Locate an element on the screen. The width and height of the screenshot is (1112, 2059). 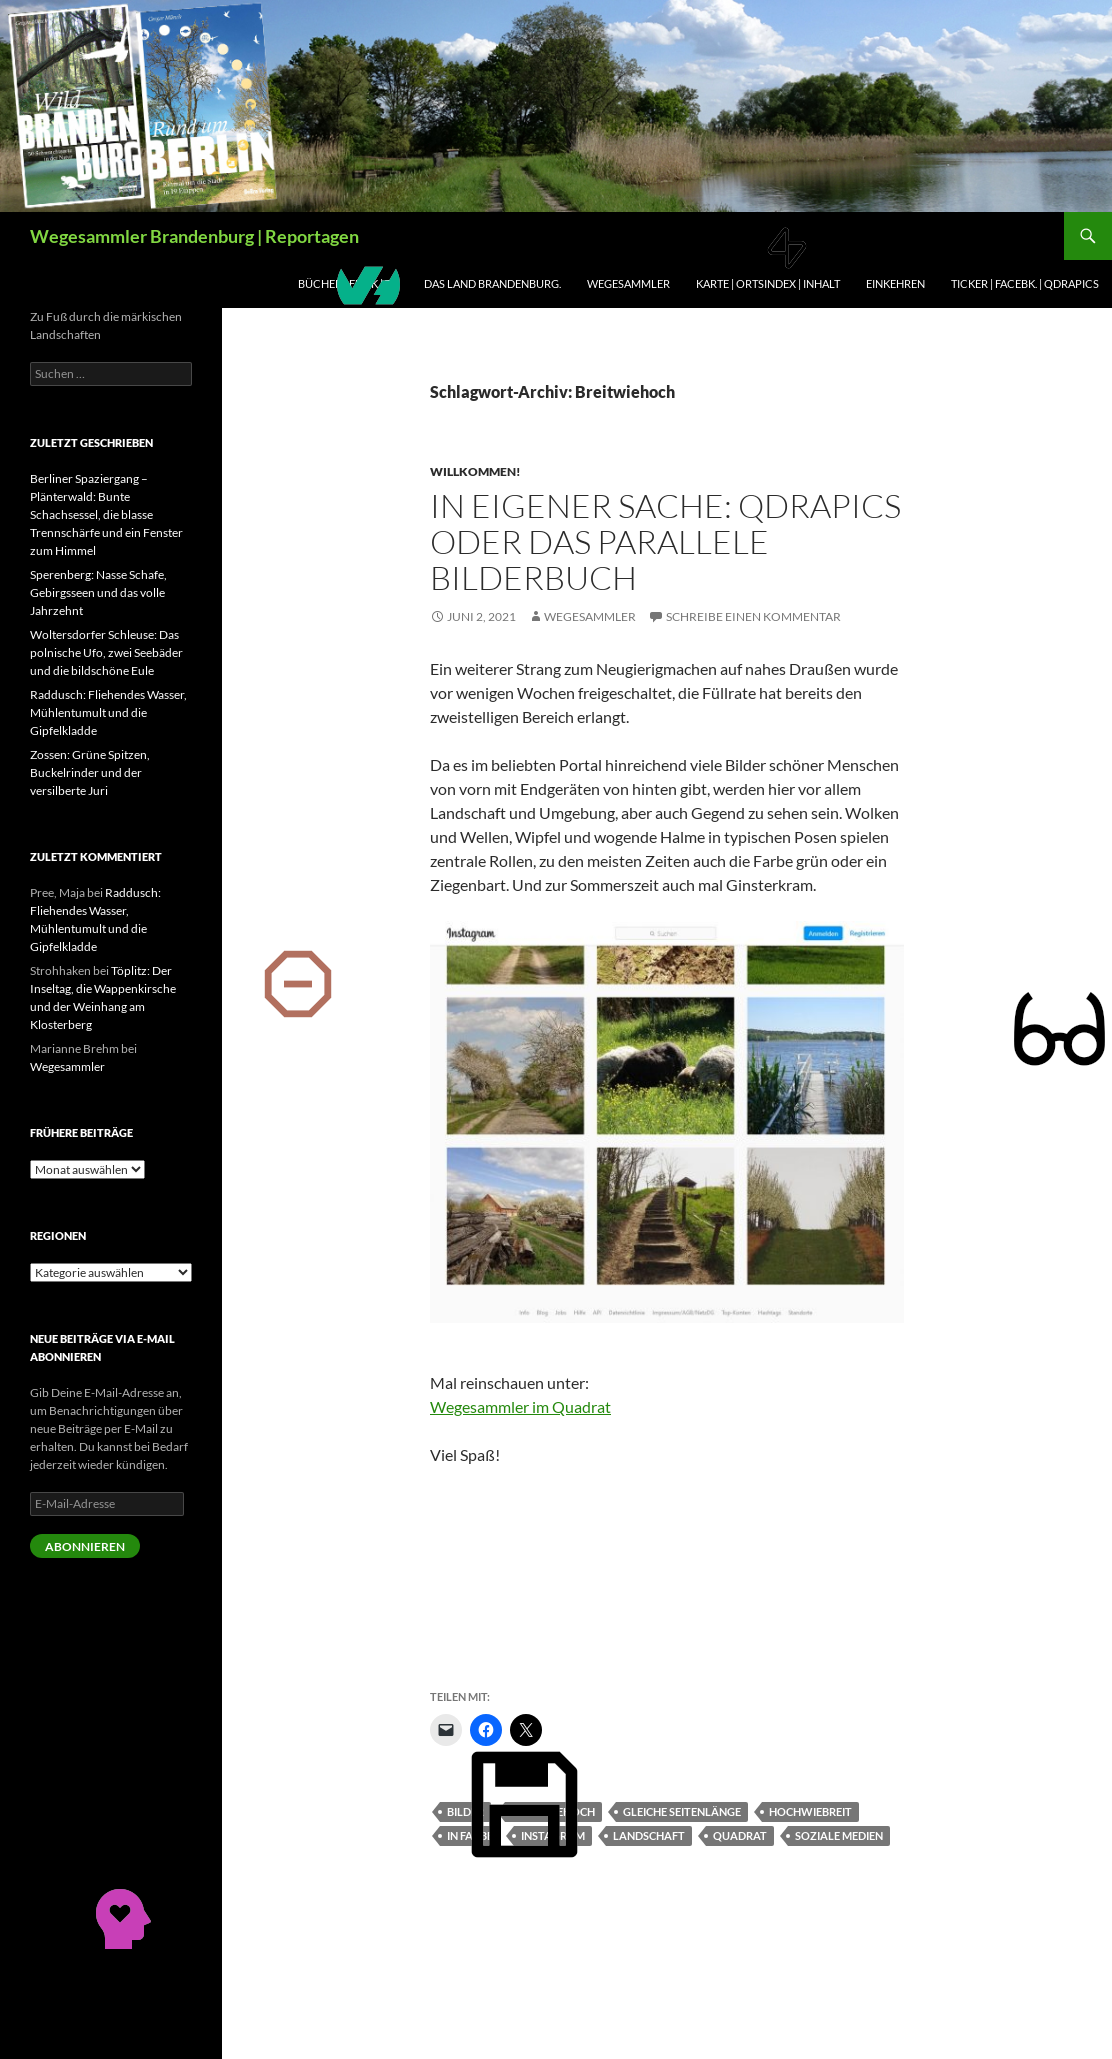
supabase logo is located at coordinates (787, 248).